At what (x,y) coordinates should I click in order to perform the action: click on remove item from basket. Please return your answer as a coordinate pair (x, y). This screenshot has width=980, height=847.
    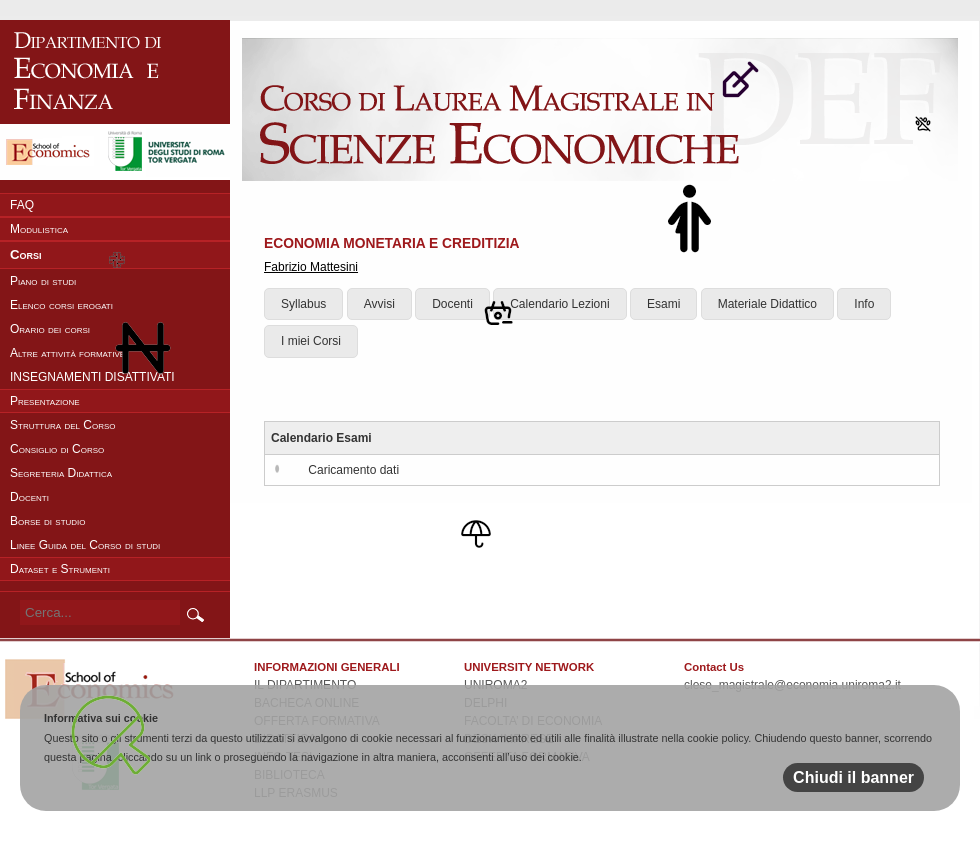
    Looking at the image, I should click on (498, 313).